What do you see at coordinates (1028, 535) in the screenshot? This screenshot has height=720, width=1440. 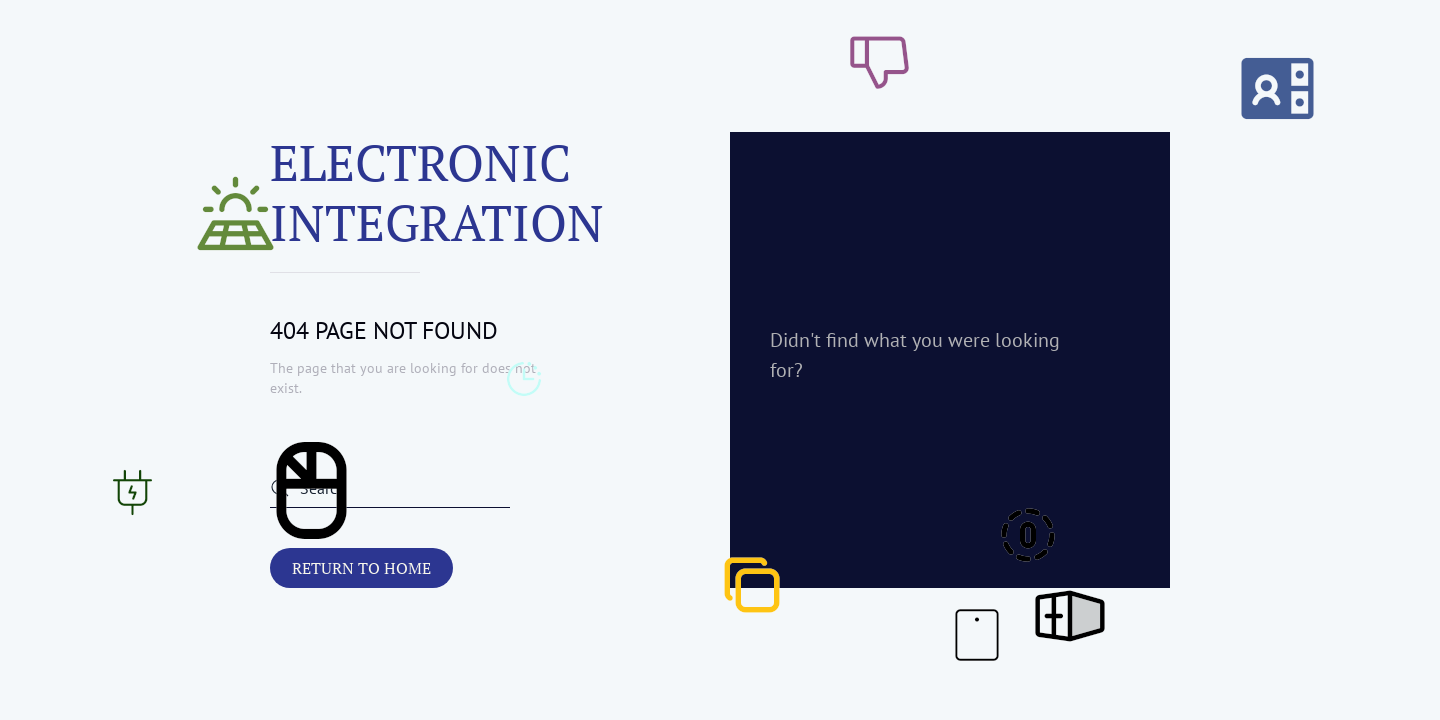 I see `indicates zero items or empty count` at bounding box center [1028, 535].